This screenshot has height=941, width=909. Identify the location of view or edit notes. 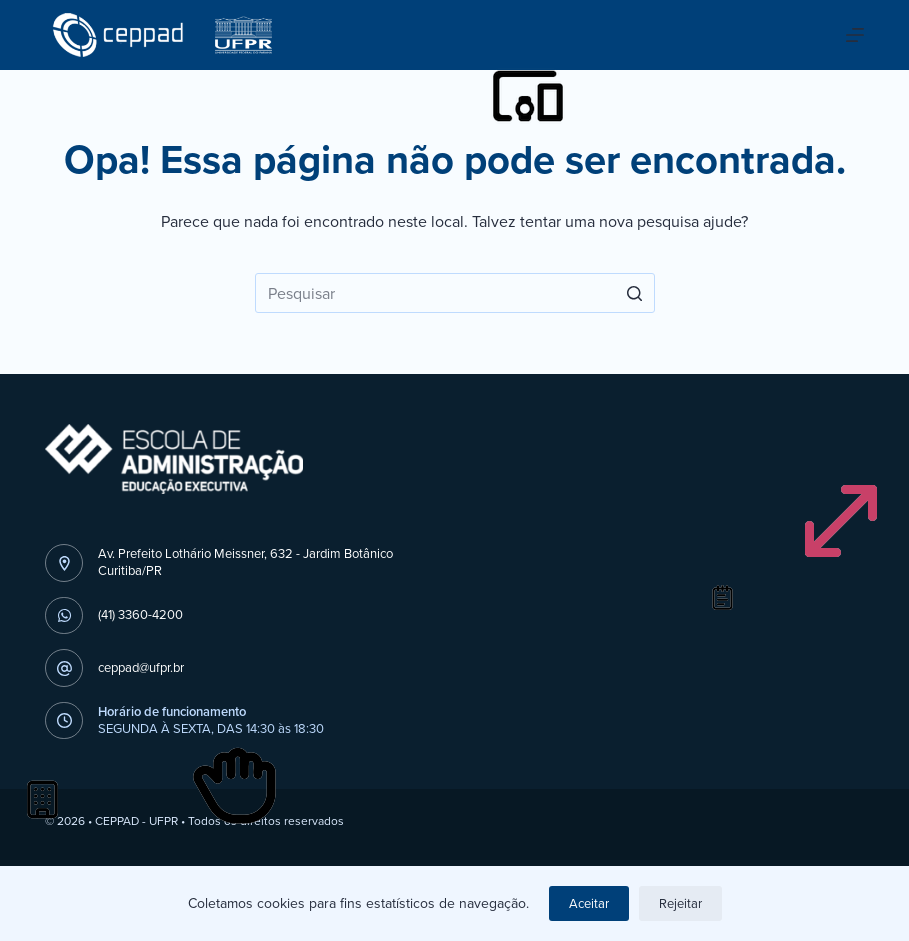
(722, 597).